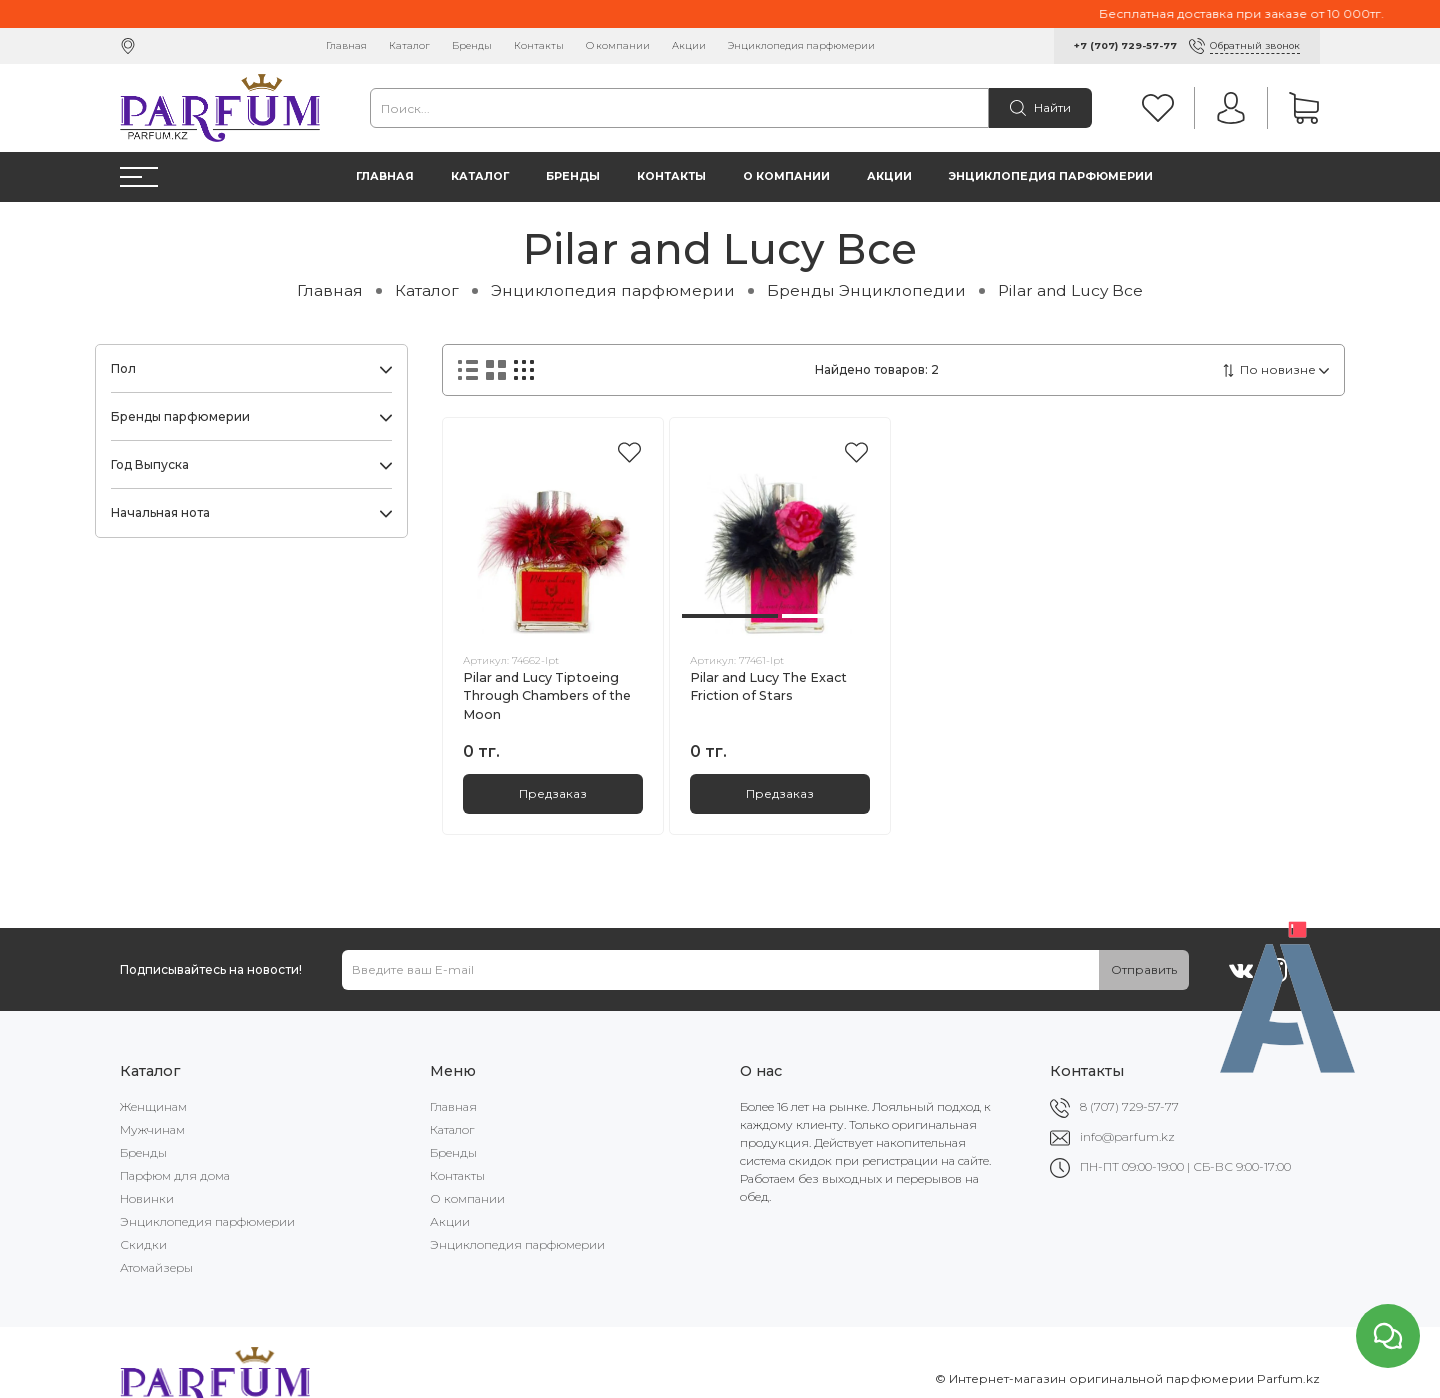  I want to click on airbrake error monitoring service logo, so click(1287, 1008).